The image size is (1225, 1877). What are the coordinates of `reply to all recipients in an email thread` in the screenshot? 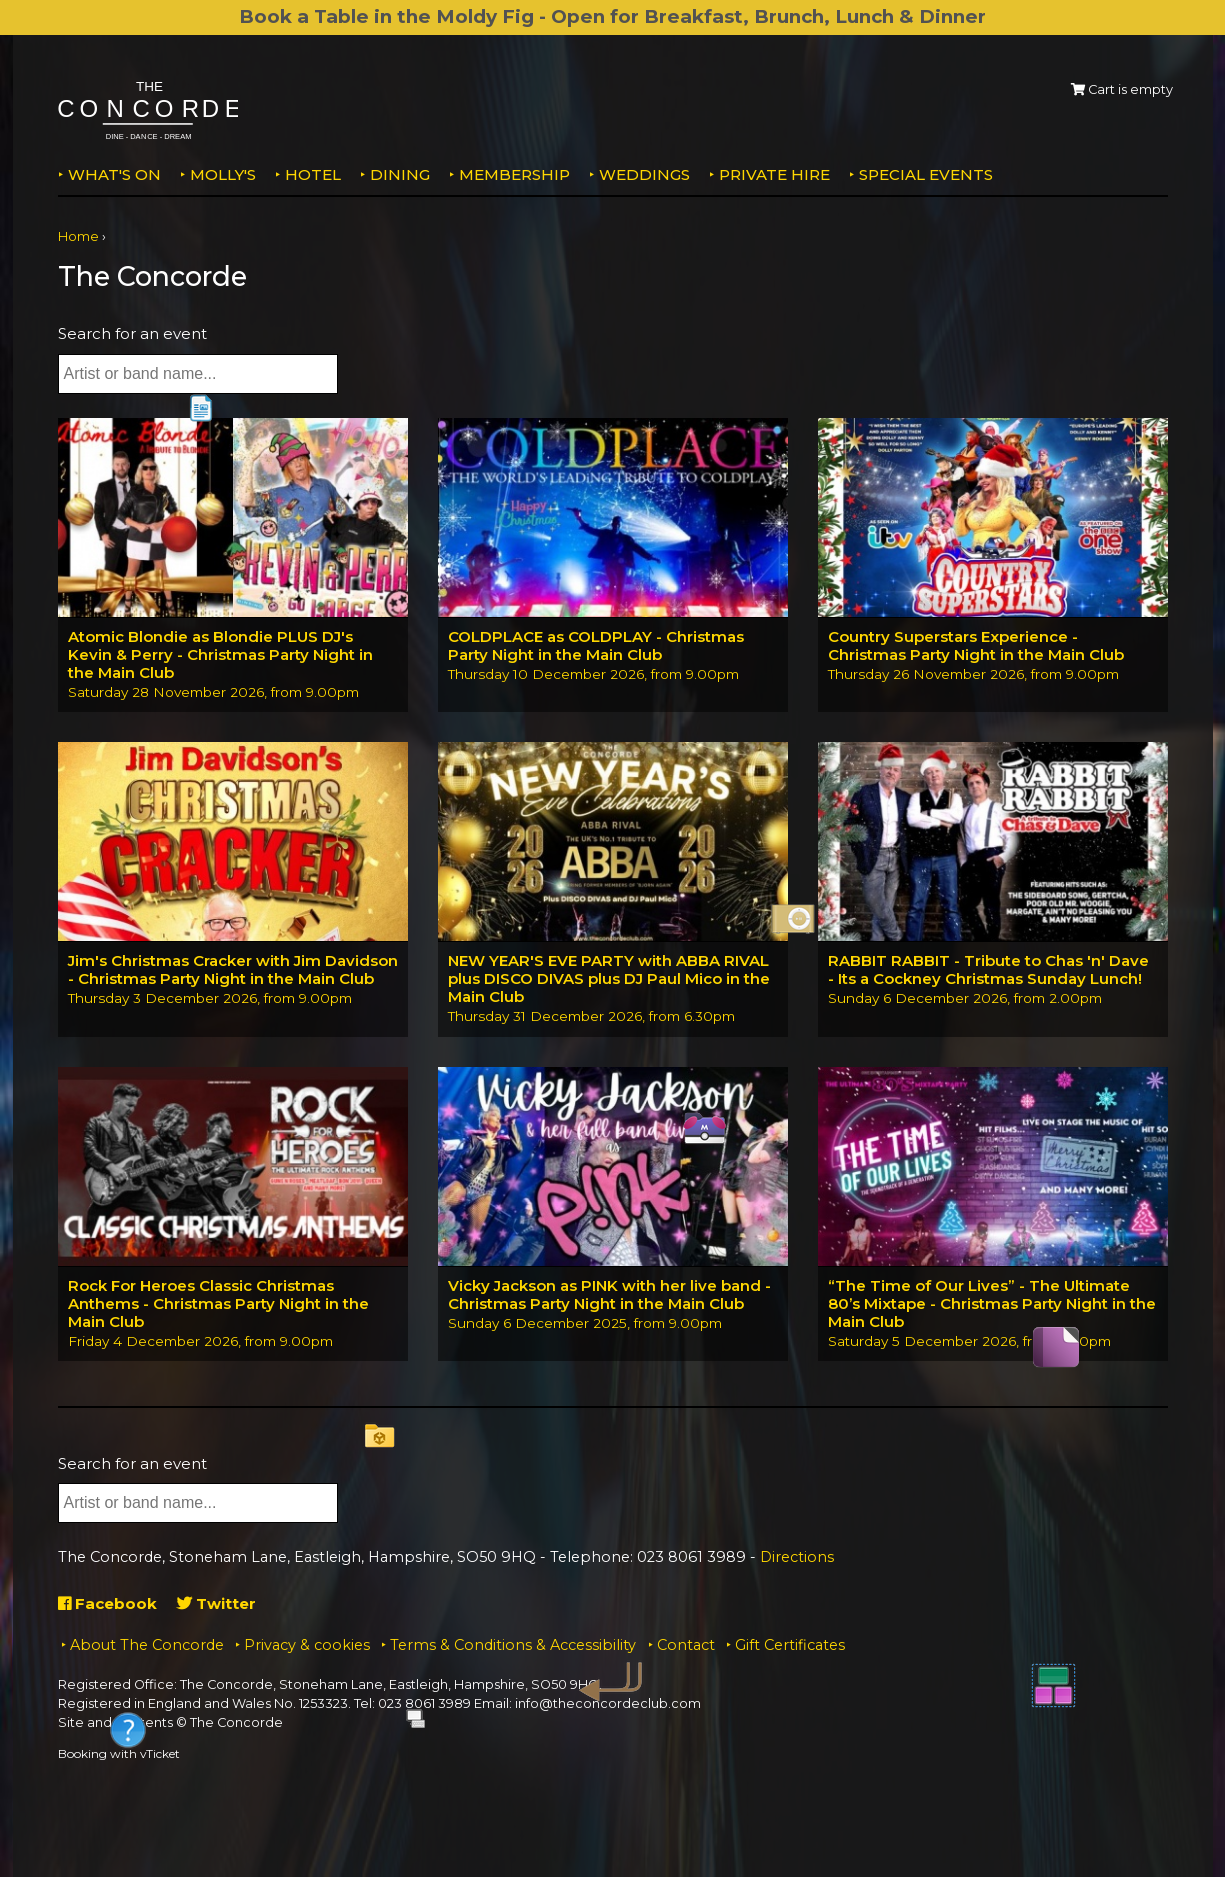 It's located at (609, 1681).